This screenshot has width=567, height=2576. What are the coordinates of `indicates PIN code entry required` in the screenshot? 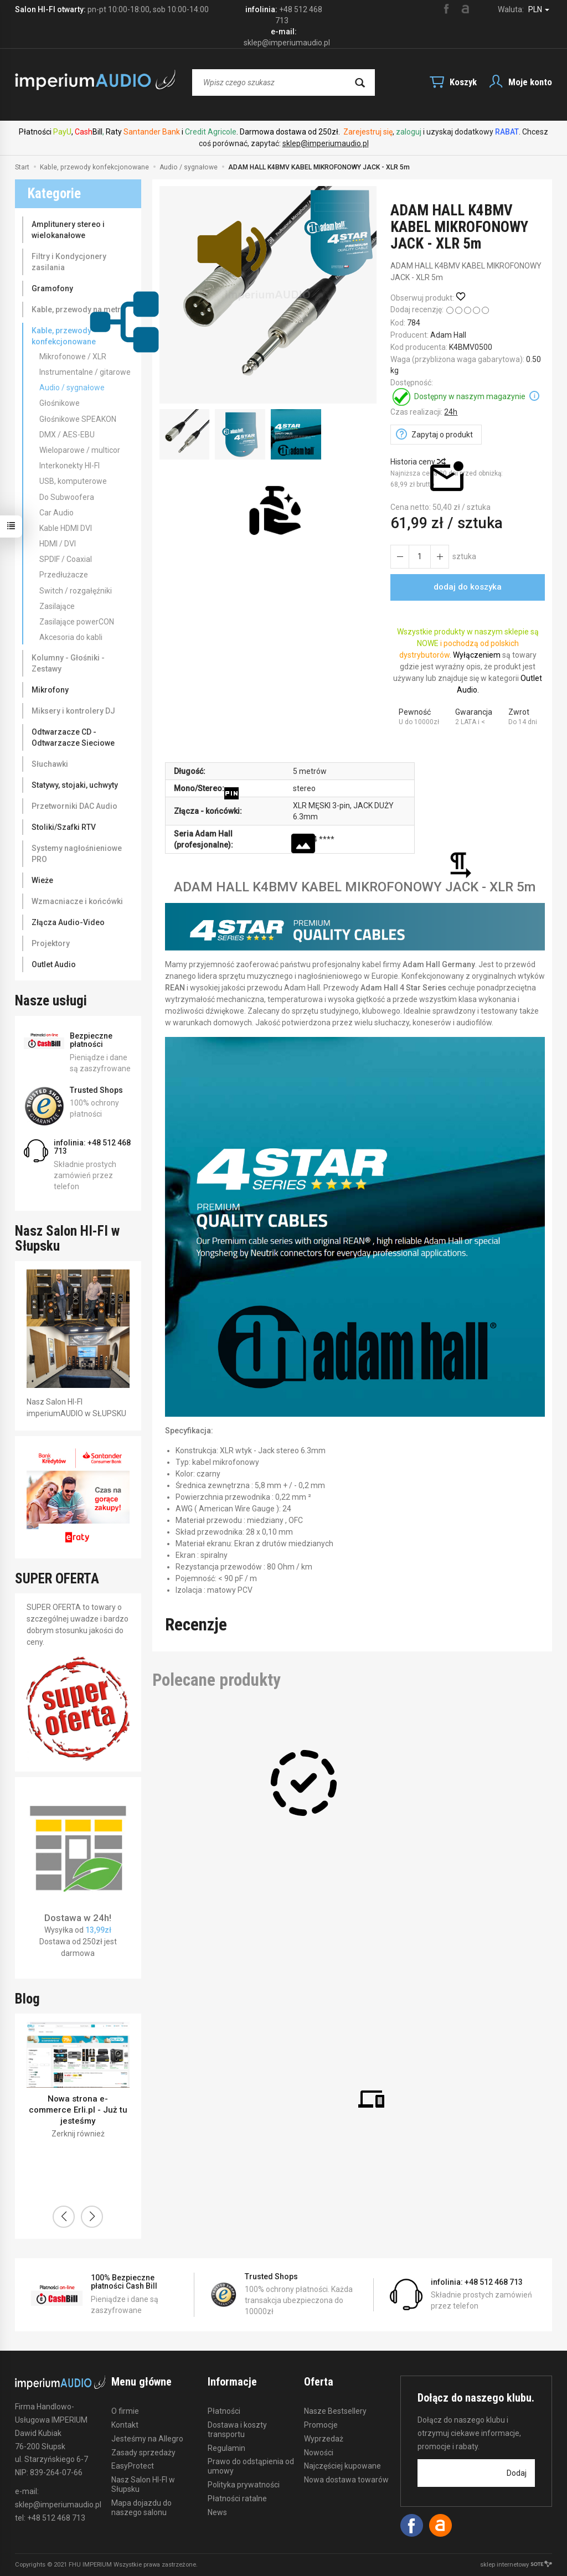 It's located at (231, 793).